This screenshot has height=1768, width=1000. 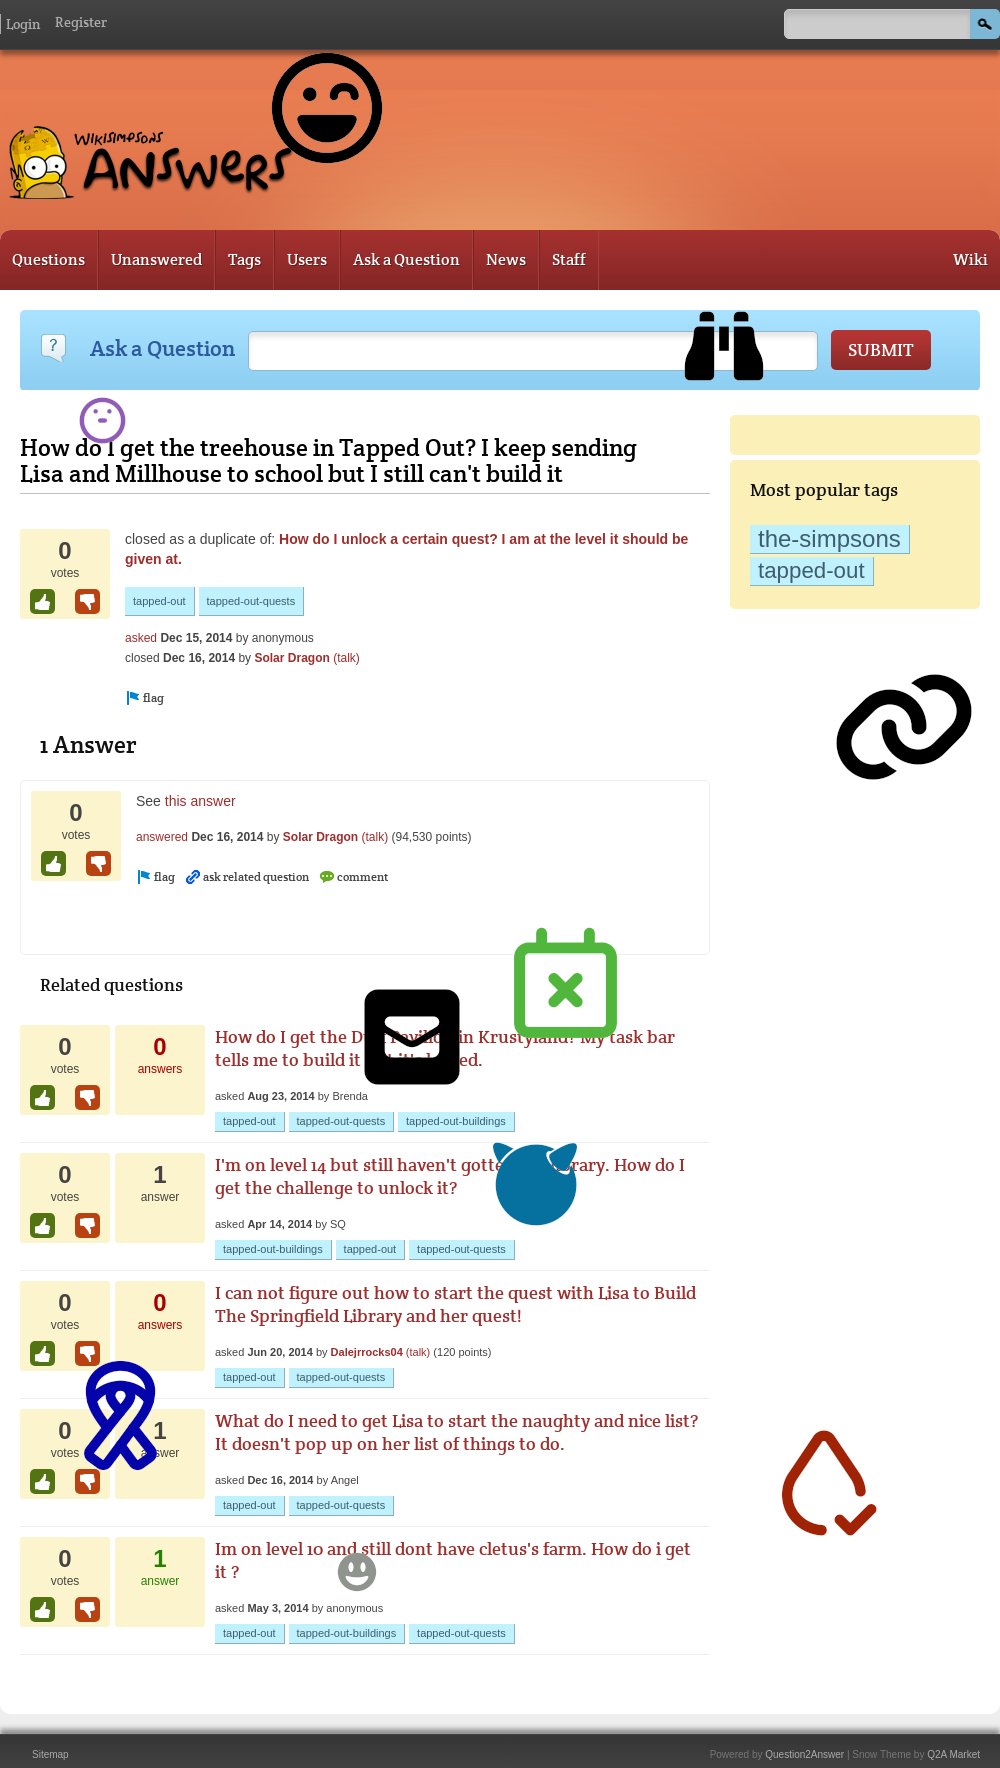 I want to click on search or explore content, so click(x=724, y=346).